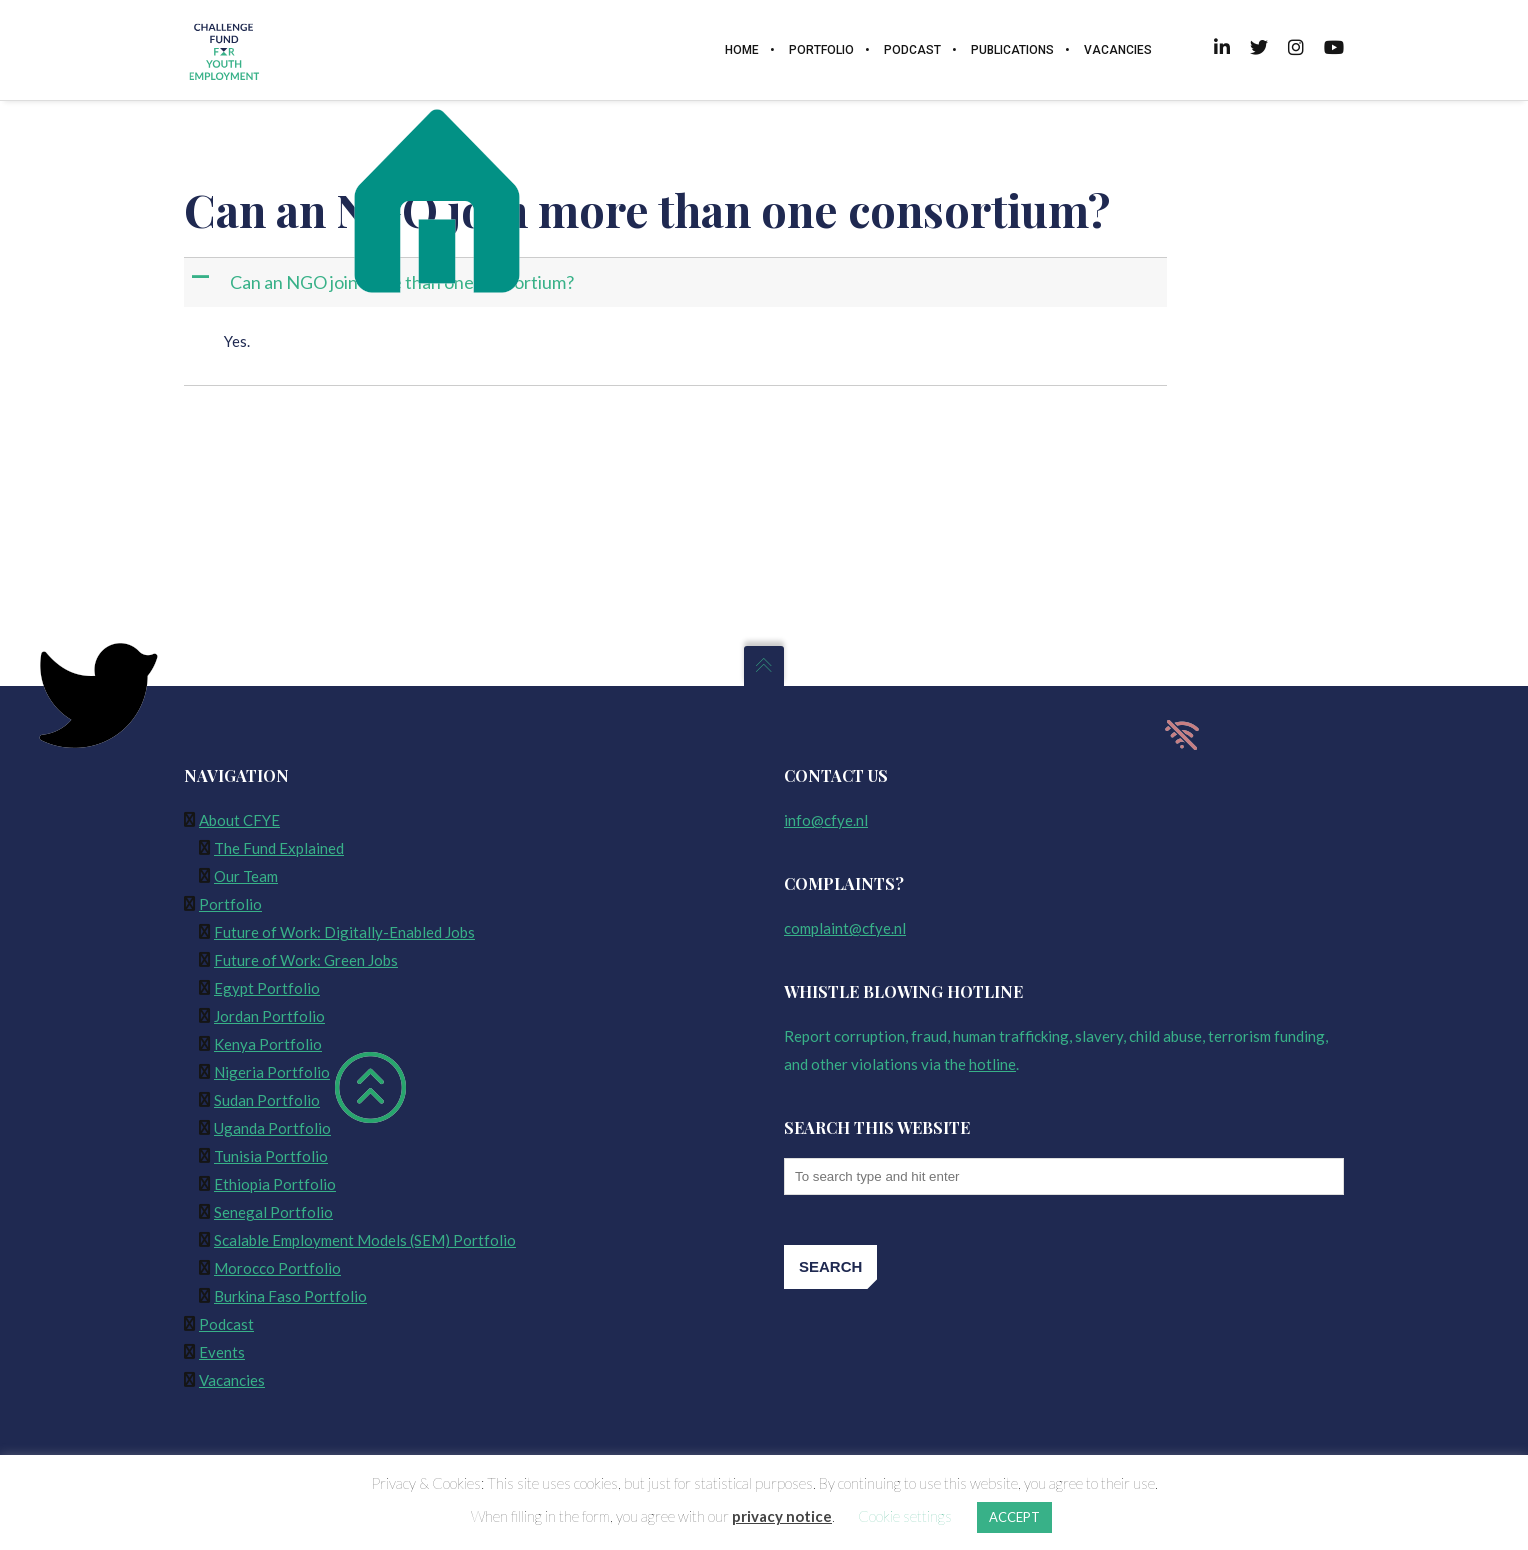 Image resolution: width=1528 pixels, height=1550 pixels. I want to click on scroll to top of page, so click(370, 1087).